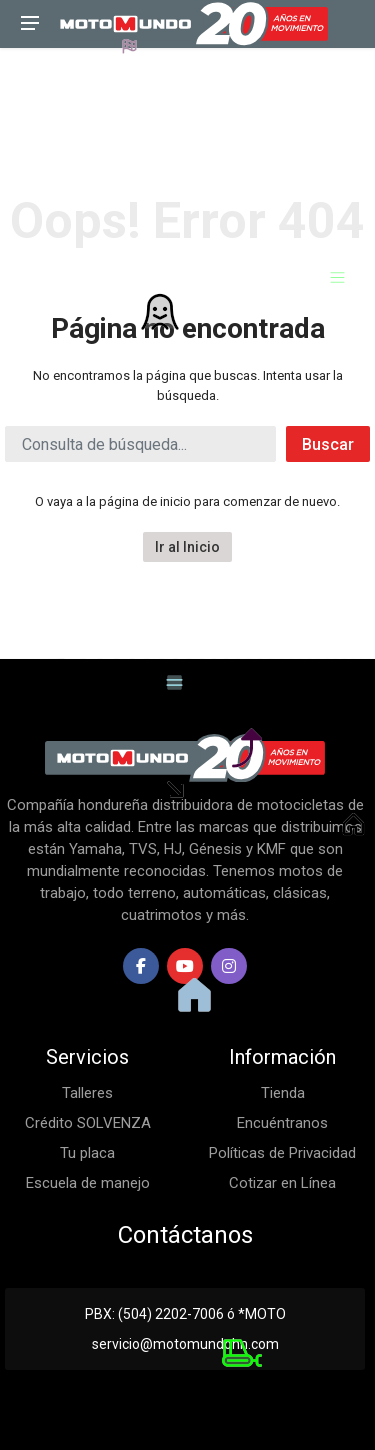  Describe the element at coordinates (174, 682) in the screenshot. I see `indicates equality or comparison function` at that location.